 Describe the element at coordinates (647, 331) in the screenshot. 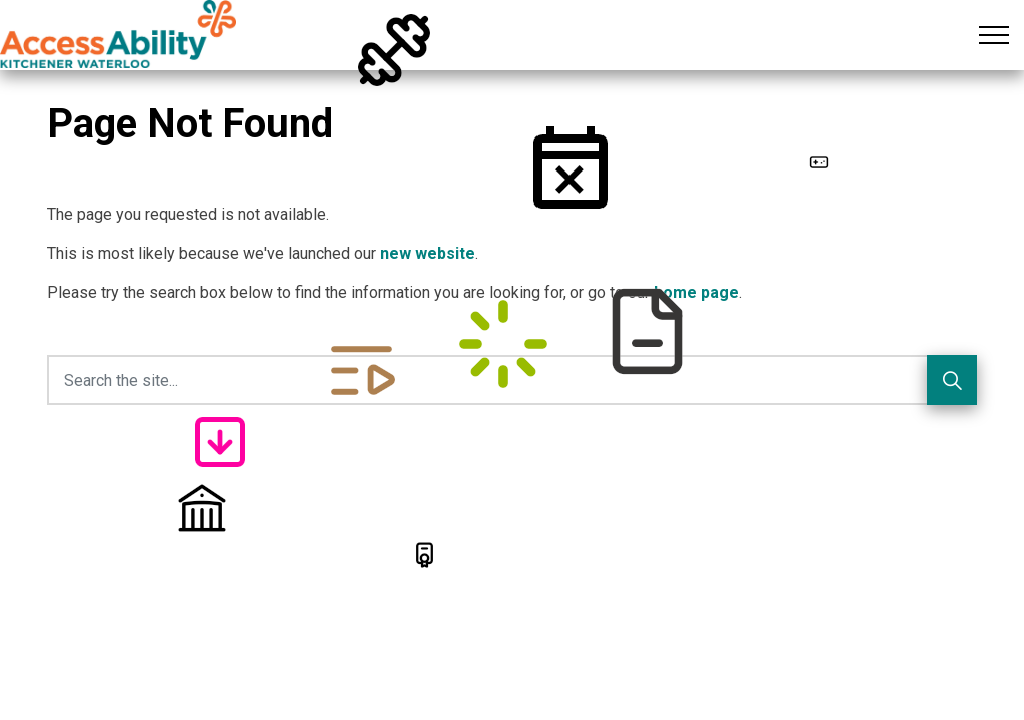

I see `remove a file or document` at that location.